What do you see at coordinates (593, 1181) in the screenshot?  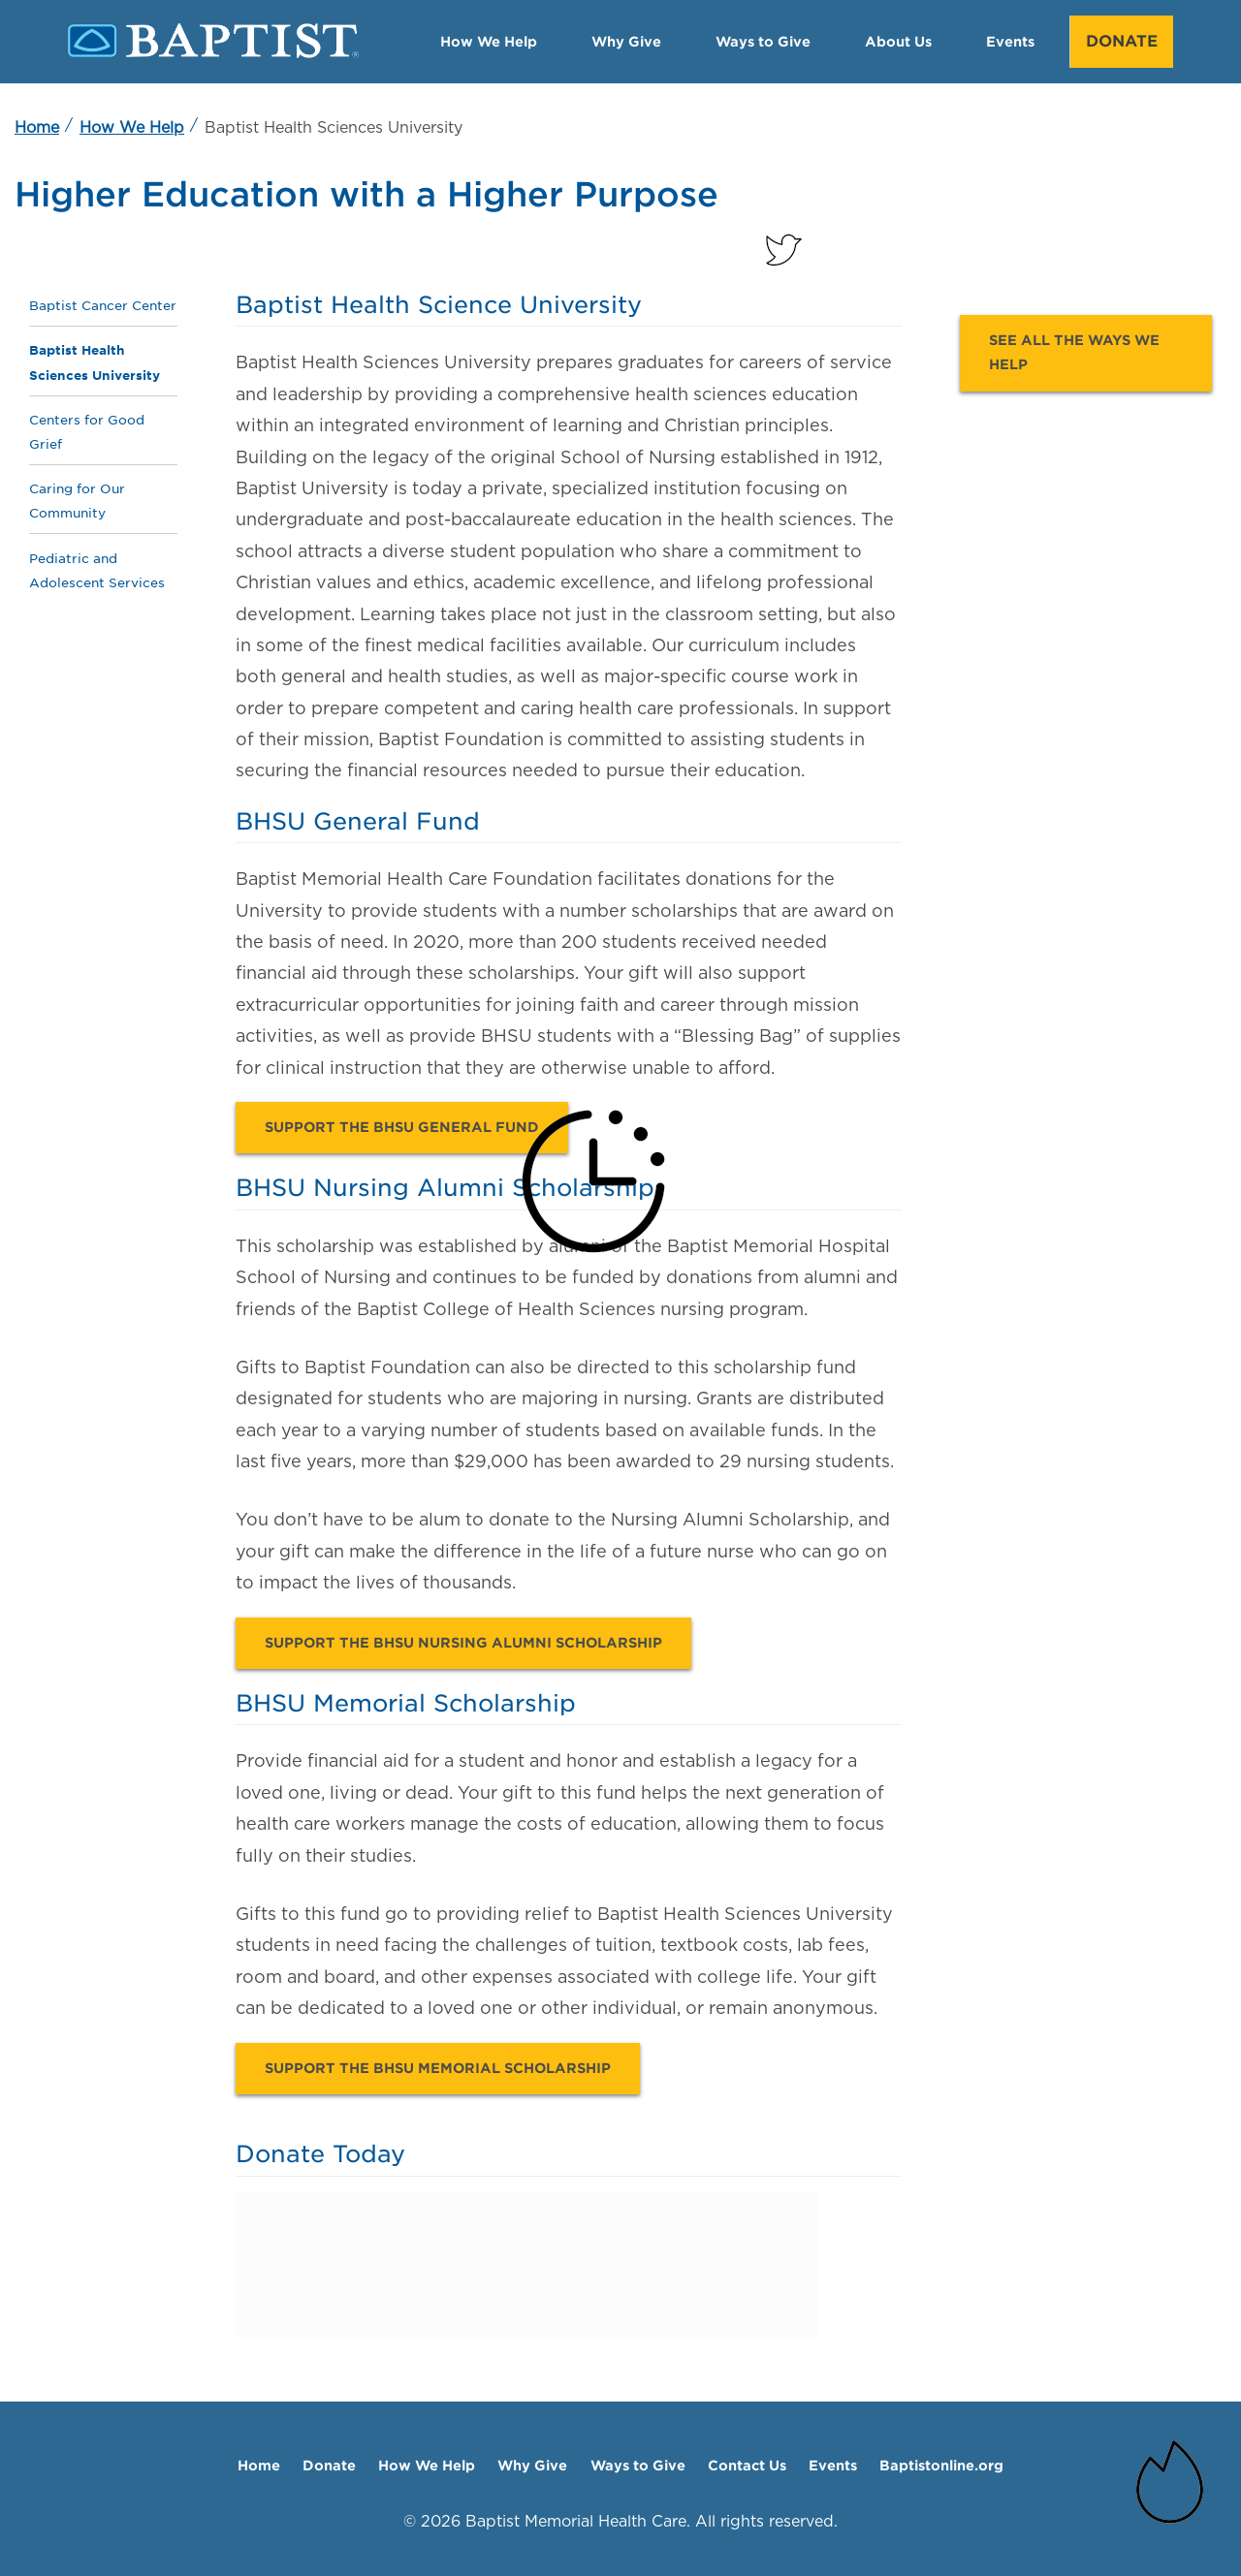 I see `view countdown timer` at bounding box center [593, 1181].